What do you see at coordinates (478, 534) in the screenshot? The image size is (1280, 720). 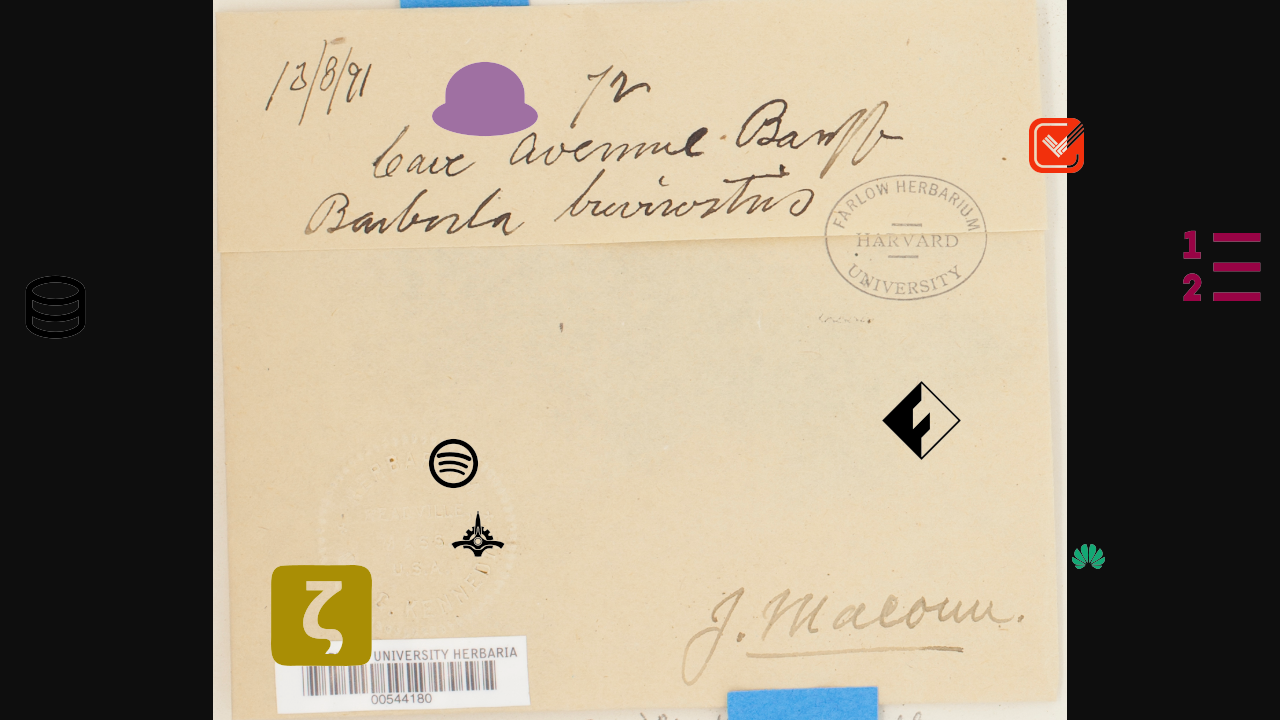 I see `galactic senate logo from star wars` at bounding box center [478, 534].